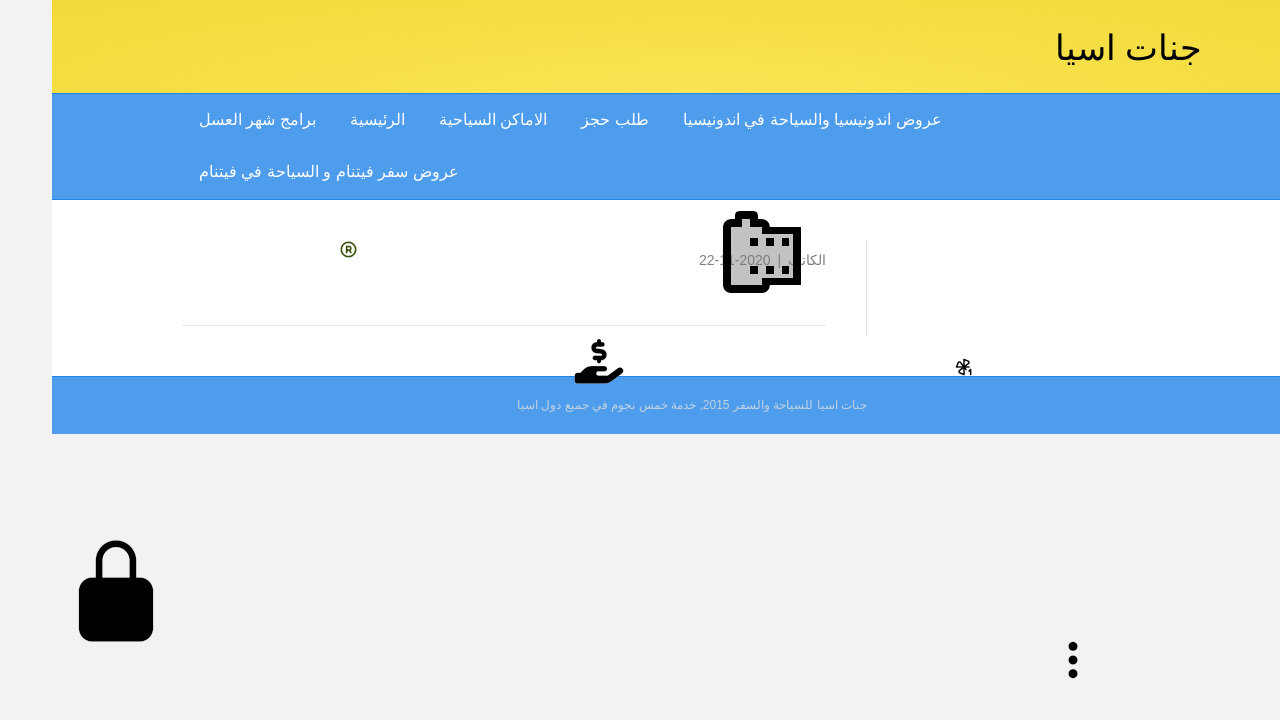 This screenshot has width=1280, height=720. Describe the element at coordinates (964, 367) in the screenshot. I see `adjust car ventilation fan to setting 1` at that location.